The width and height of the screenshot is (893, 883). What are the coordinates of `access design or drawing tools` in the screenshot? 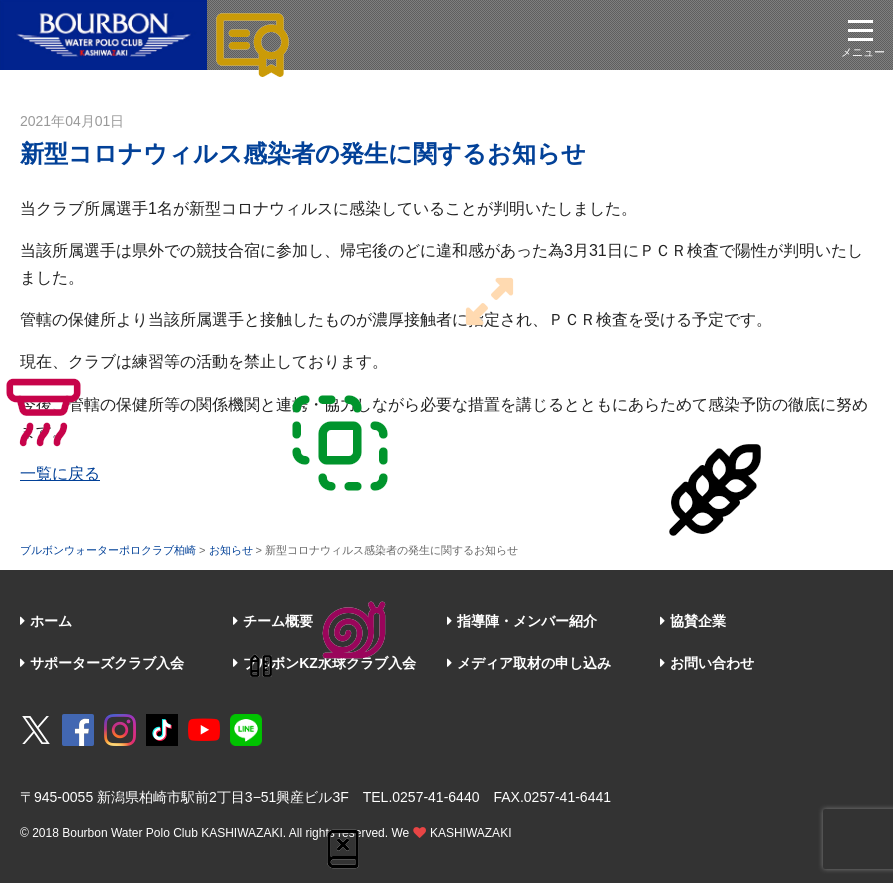 It's located at (261, 666).